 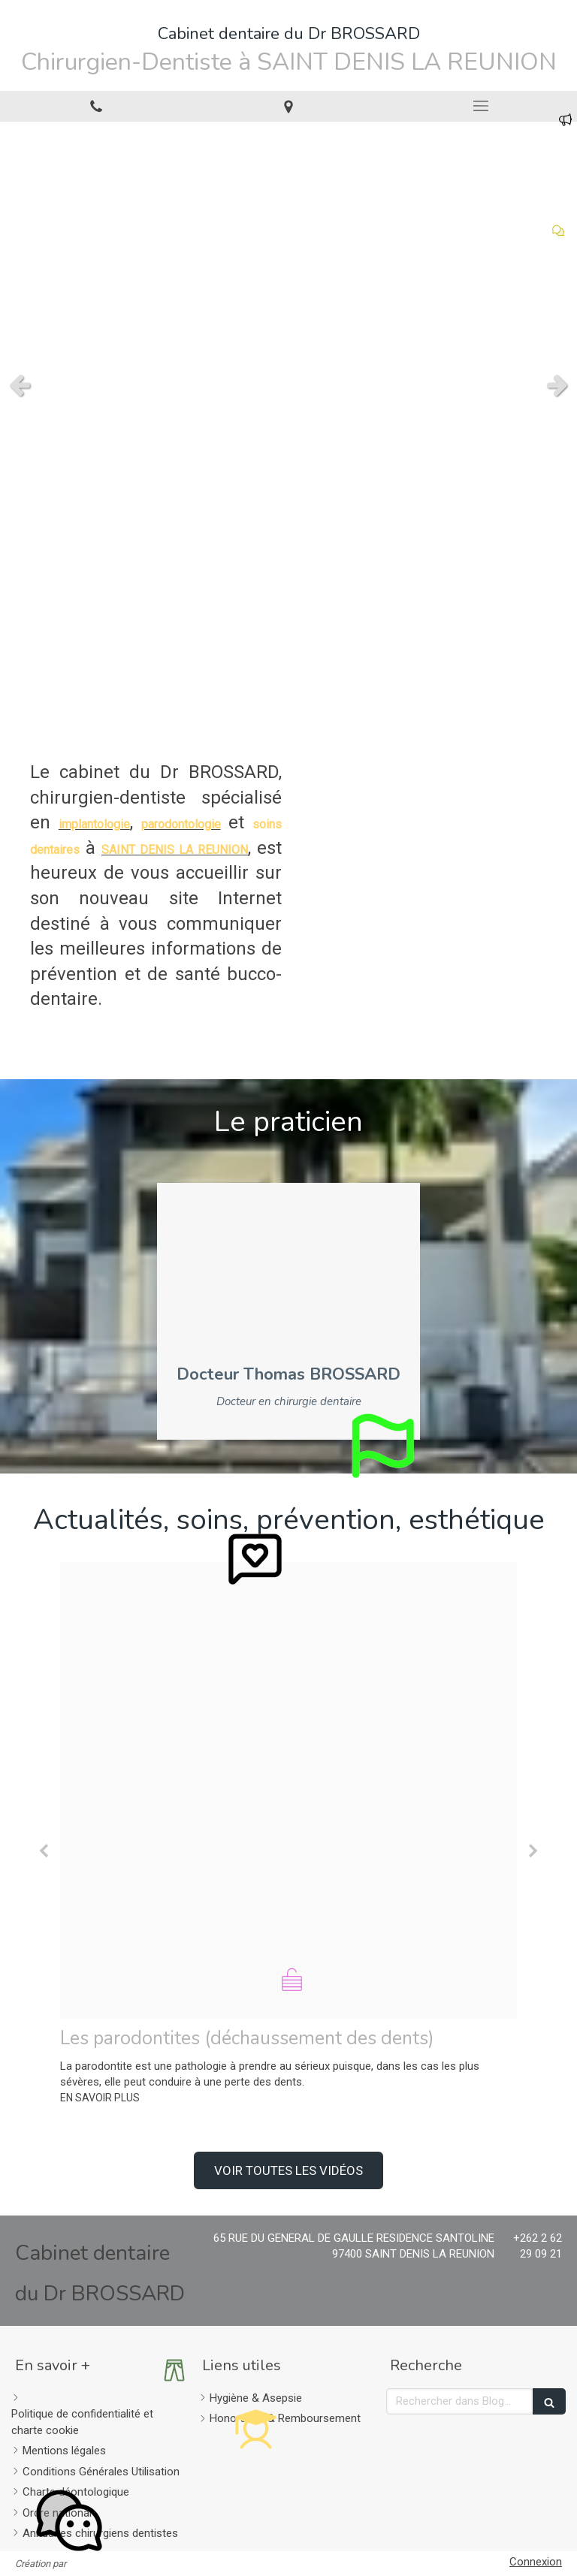 I want to click on send a like or love reaction in chat, so click(x=255, y=1558).